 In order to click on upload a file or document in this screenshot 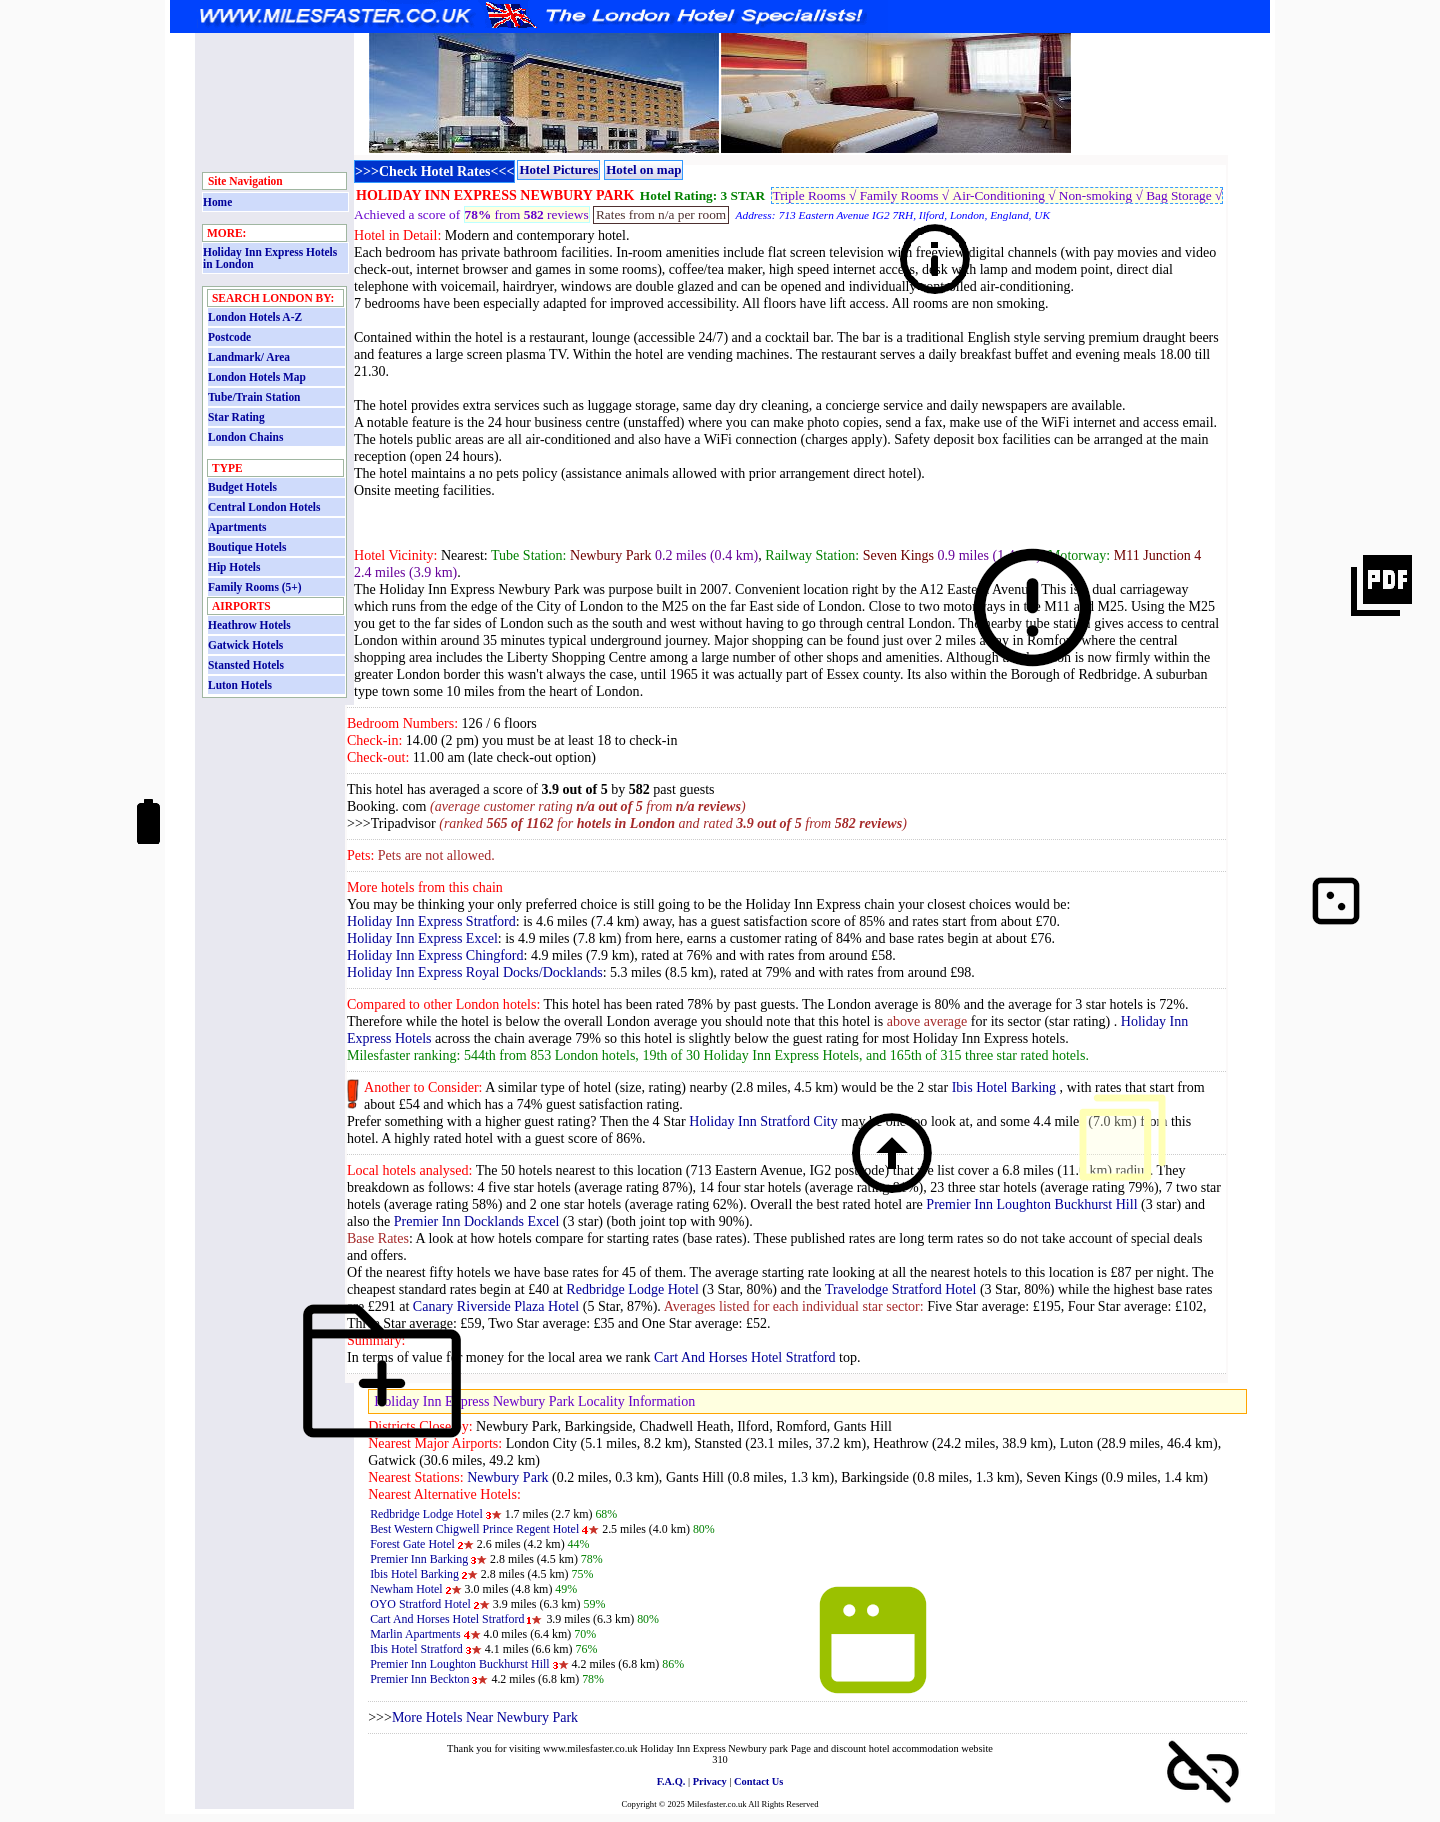, I will do `click(892, 1153)`.